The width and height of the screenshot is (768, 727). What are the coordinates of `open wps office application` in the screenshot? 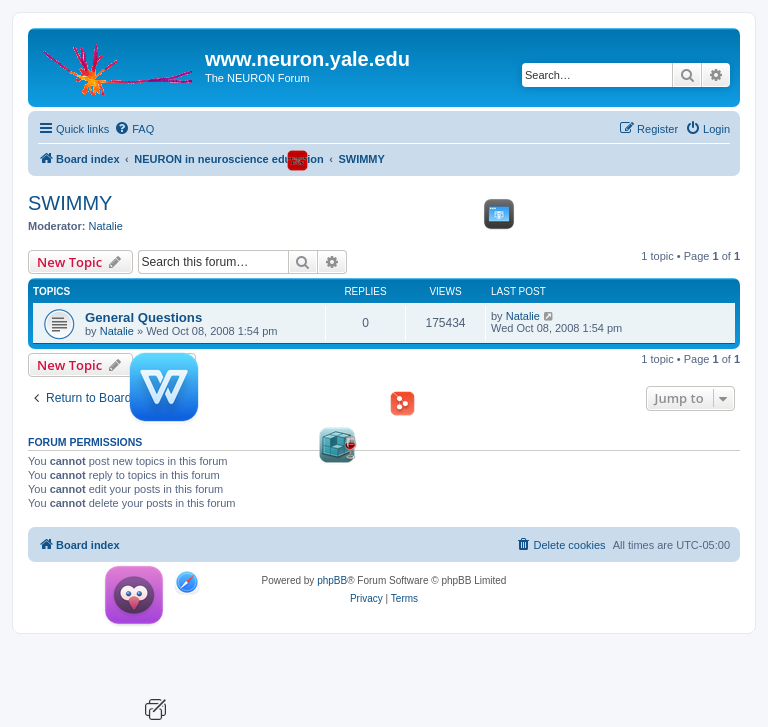 It's located at (164, 387).